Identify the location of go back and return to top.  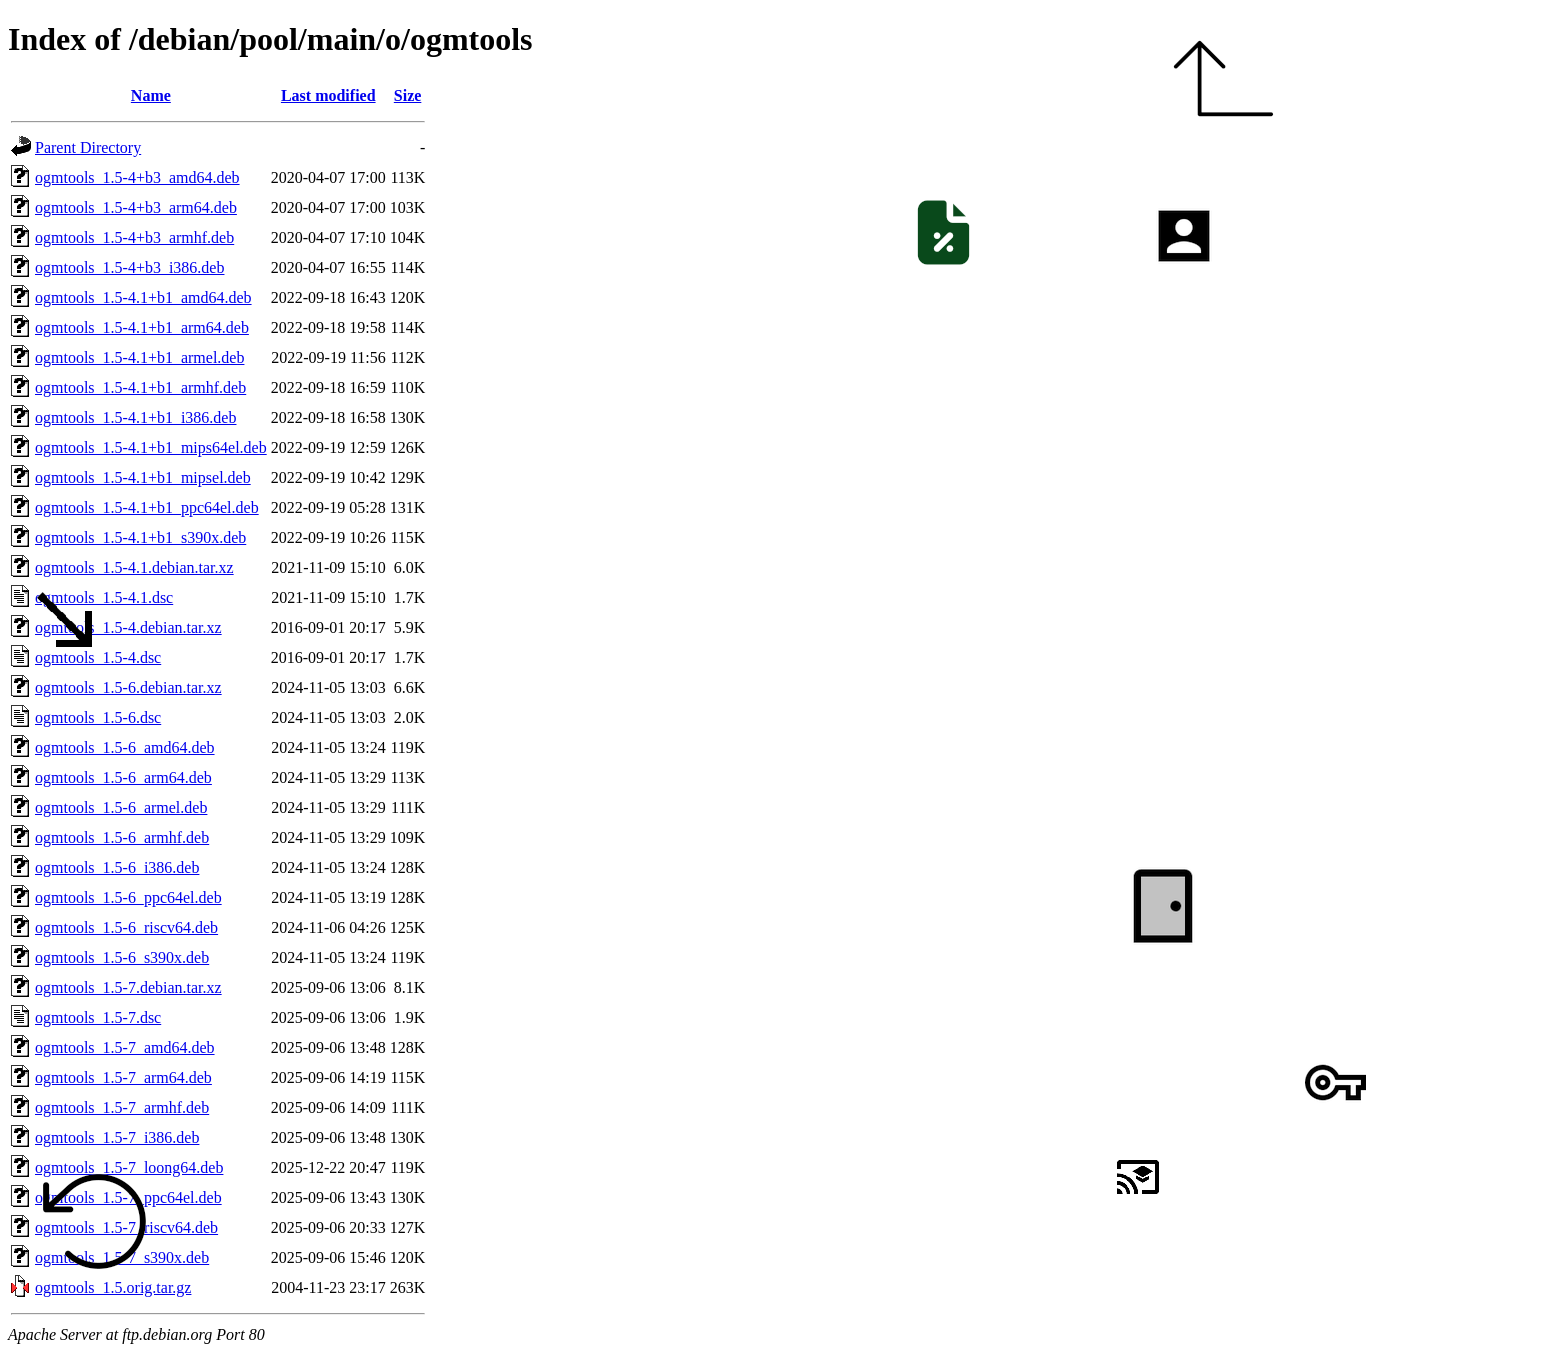
(1219, 82).